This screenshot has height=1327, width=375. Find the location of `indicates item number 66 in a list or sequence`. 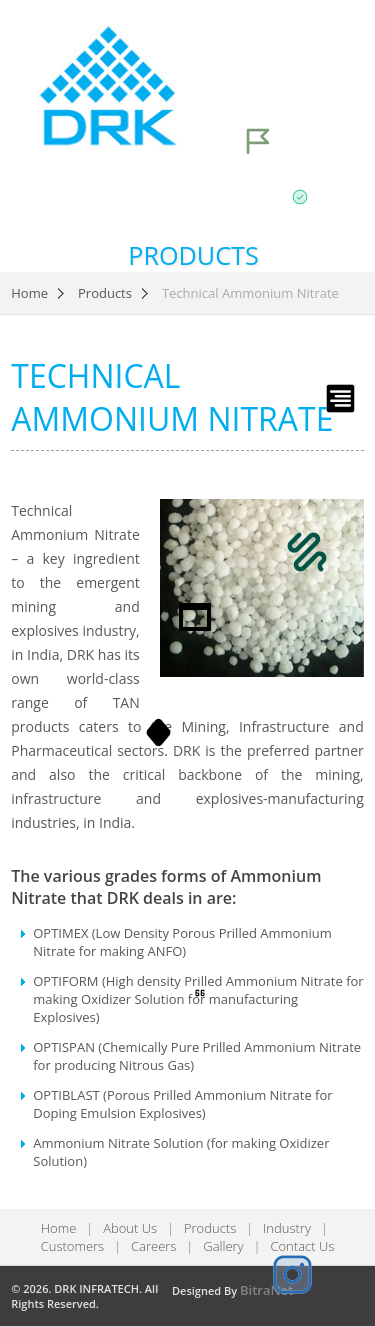

indicates item number 66 in a list or sequence is located at coordinates (200, 993).